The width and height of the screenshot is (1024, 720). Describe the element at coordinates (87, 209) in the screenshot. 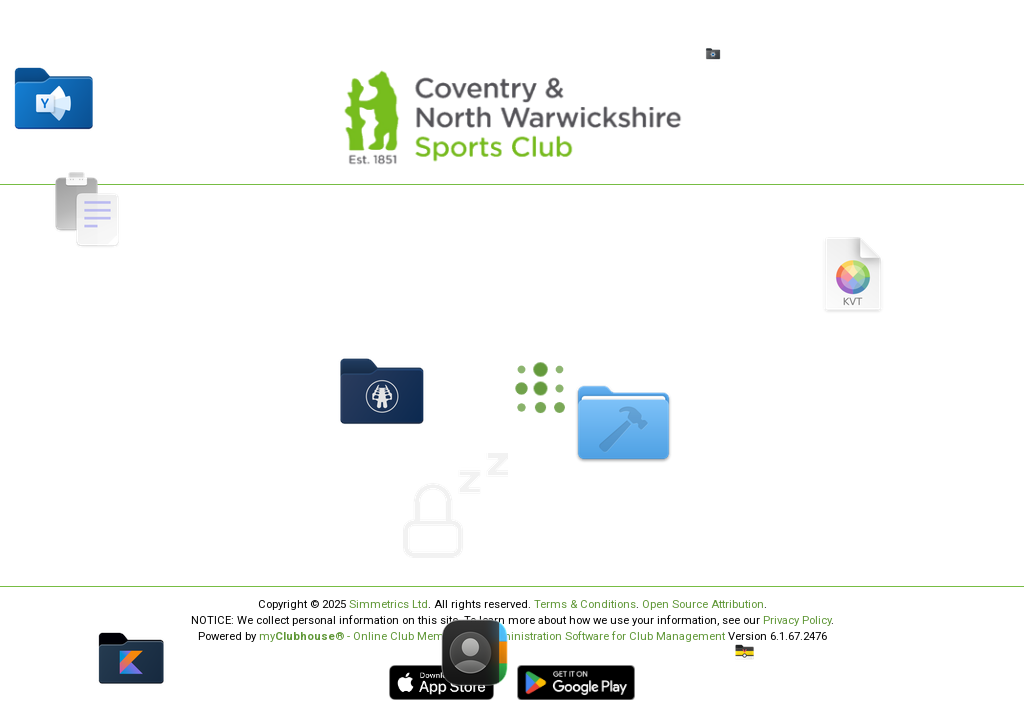

I see `paste content from clipboard` at that location.